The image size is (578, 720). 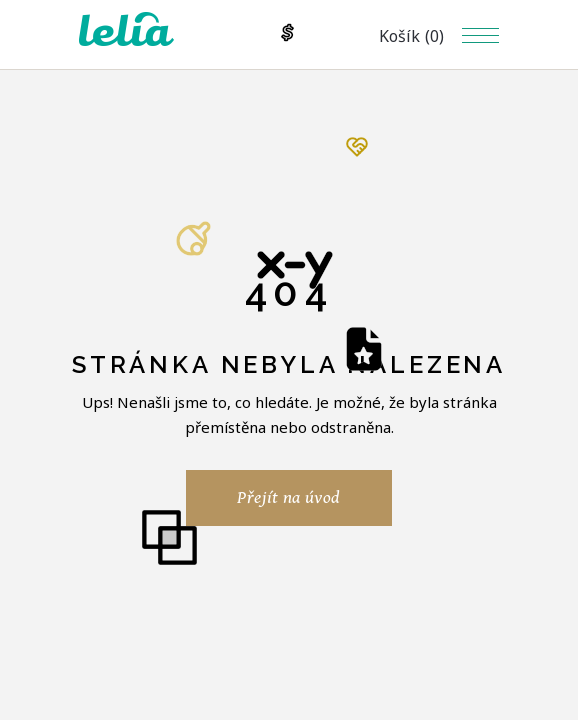 I want to click on subtract y value from x in a calculation, so click(x=295, y=265).